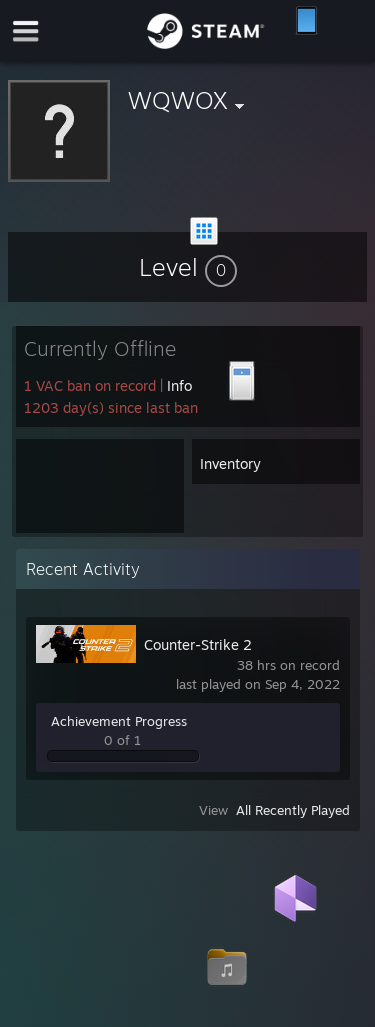  Describe the element at coordinates (306, 20) in the screenshot. I see `iPad Pro with cellular connectivity in device list` at that location.